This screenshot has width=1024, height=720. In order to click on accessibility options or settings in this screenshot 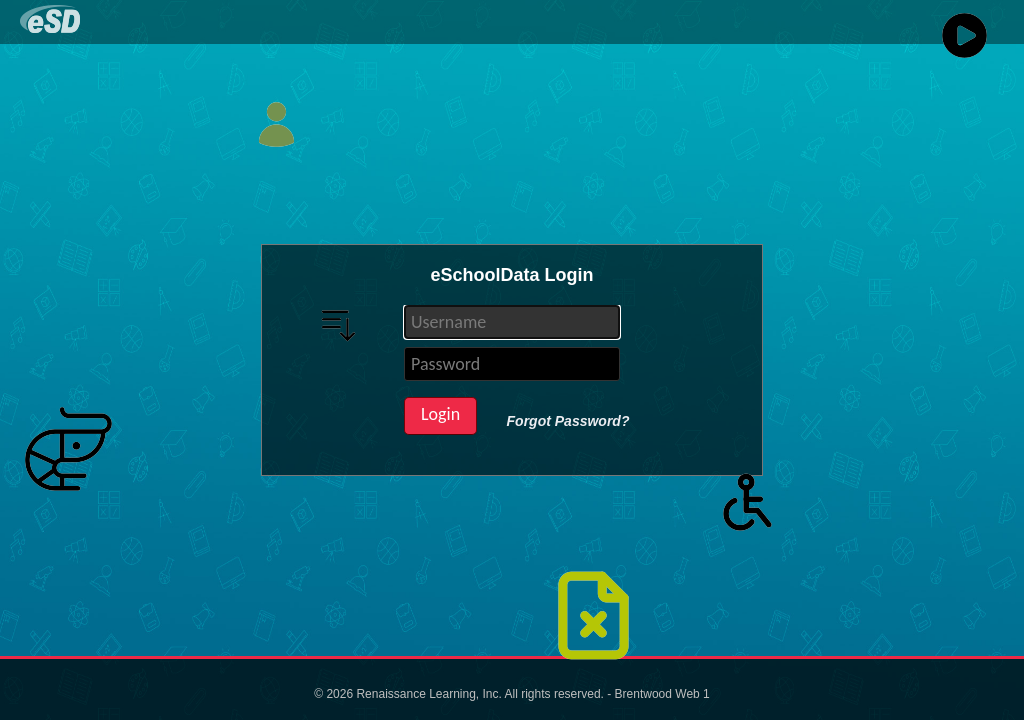, I will do `click(749, 502)`.